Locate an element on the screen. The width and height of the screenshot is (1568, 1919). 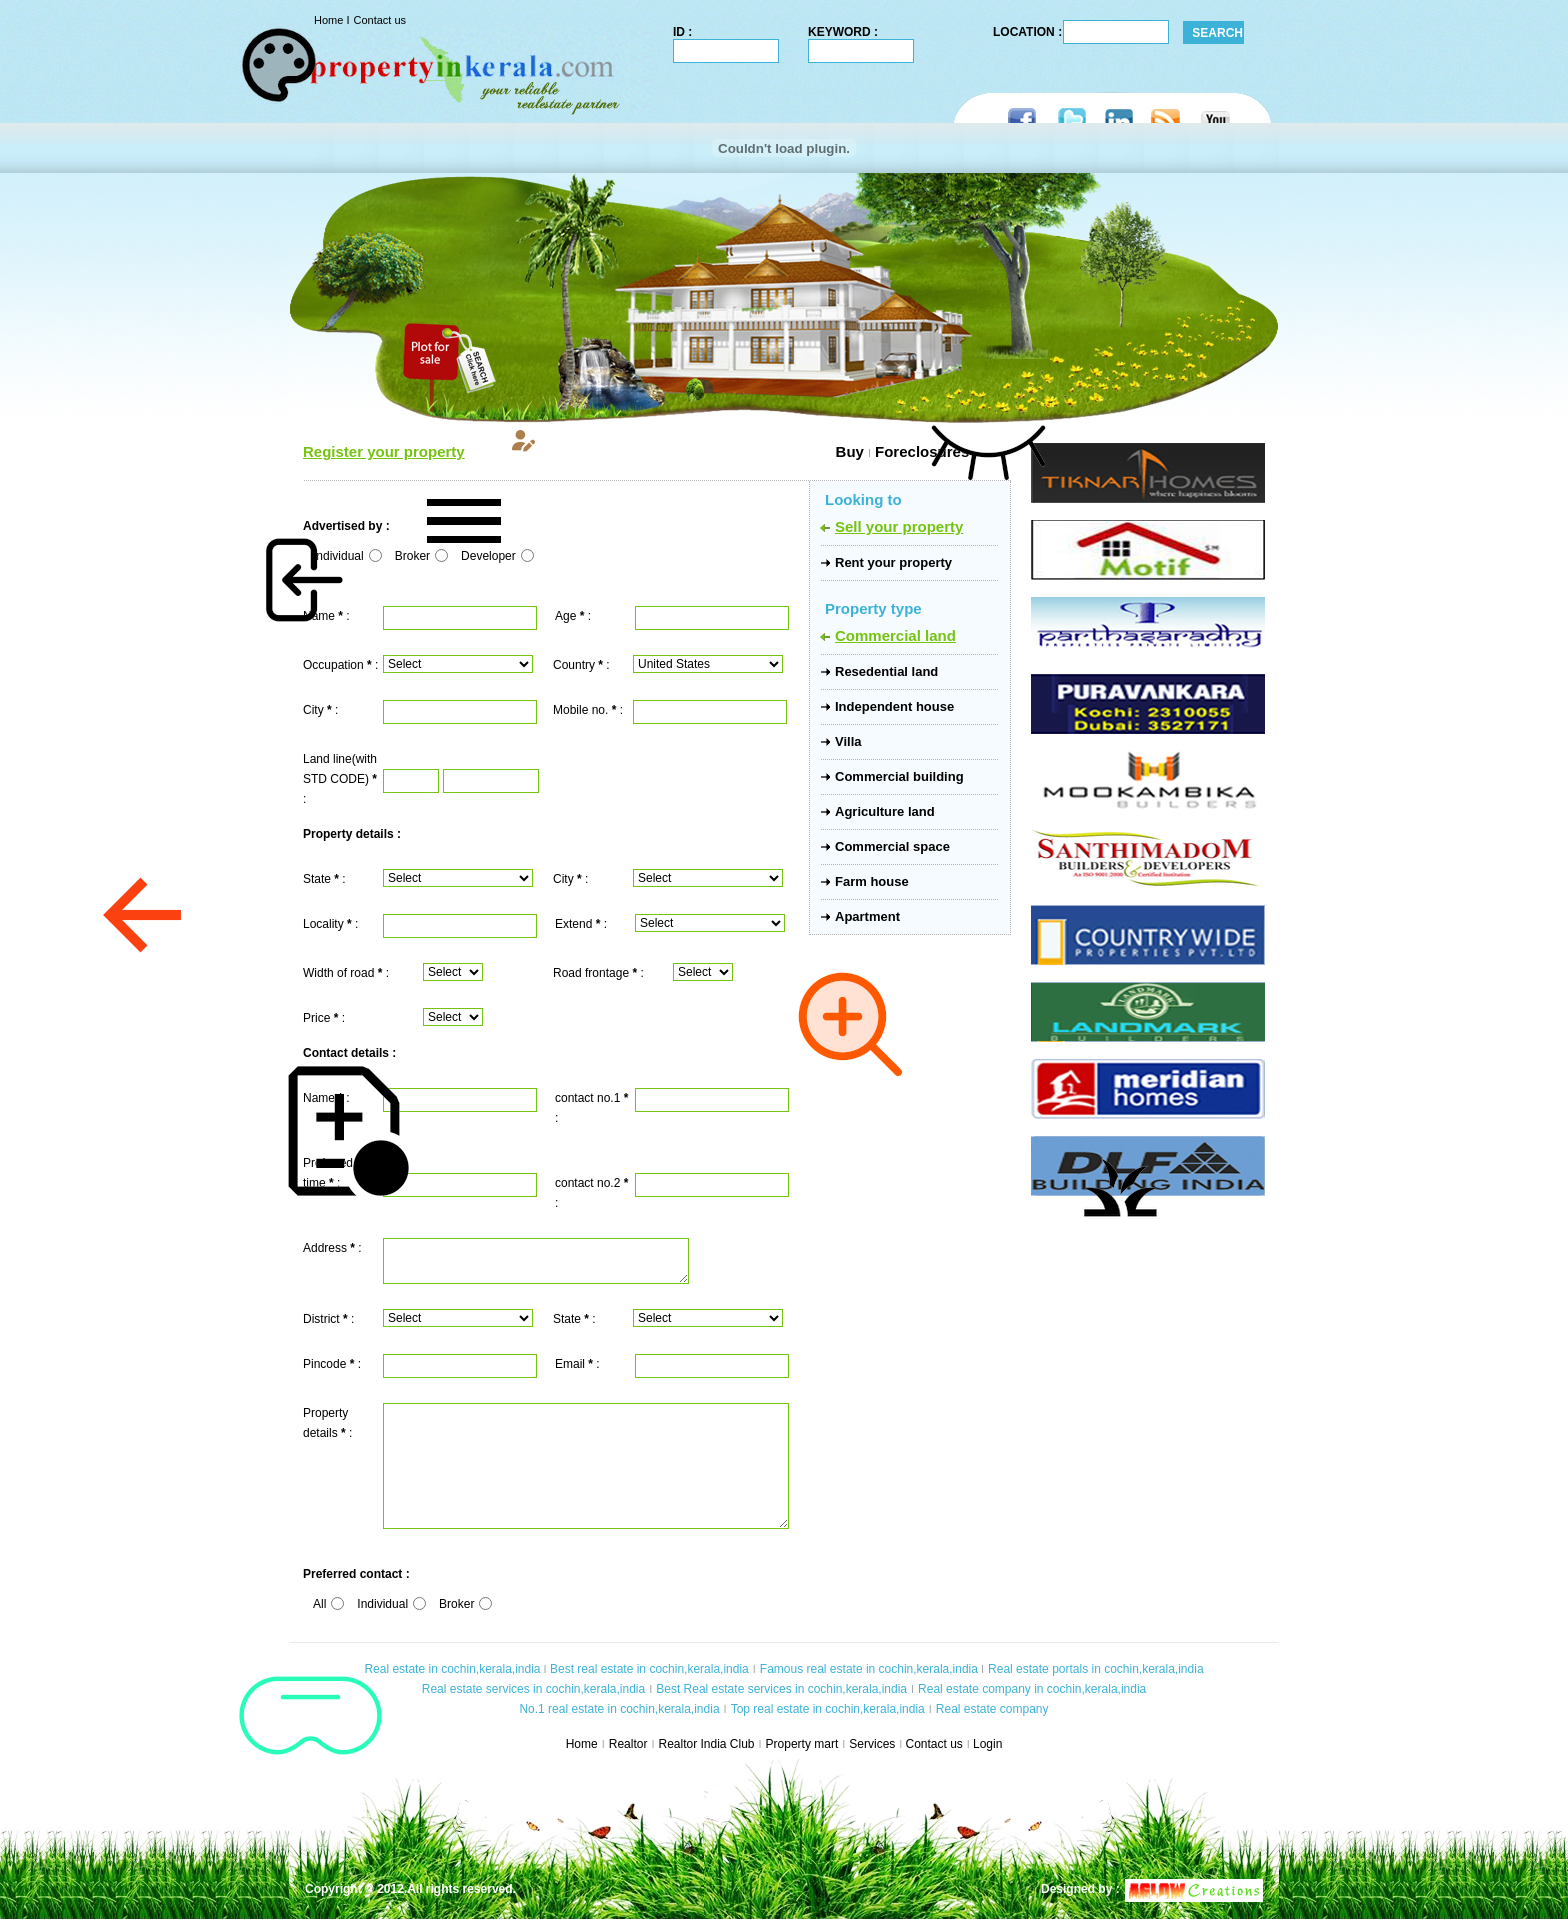
access virtual reality or AR settings is located at coordinates (310, 1715).